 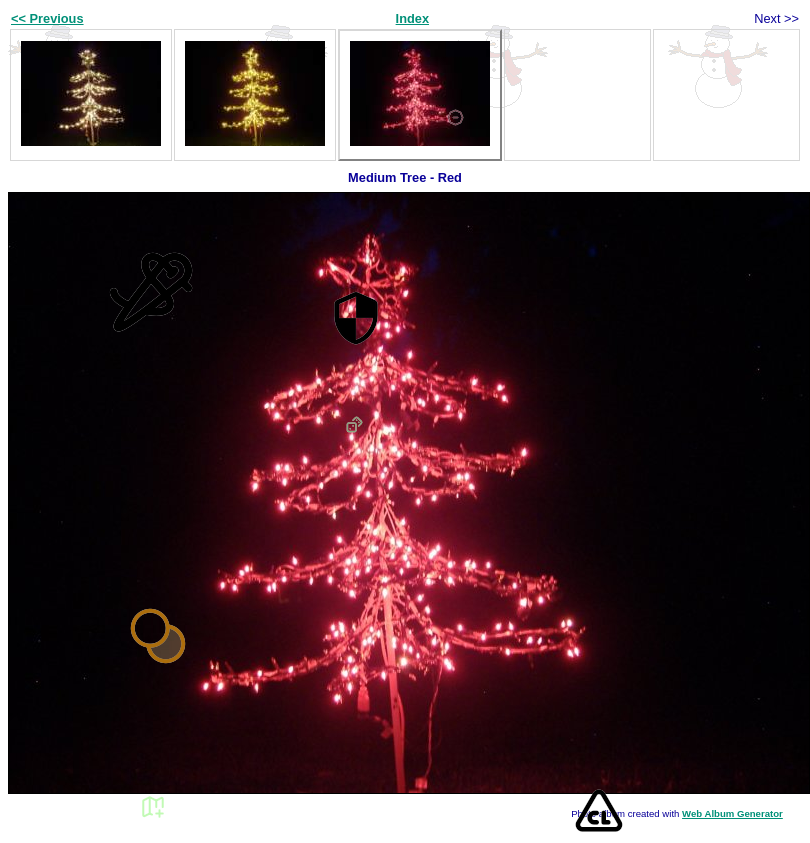 I want to click on add a new location to the map, so click(x=153, y=807).